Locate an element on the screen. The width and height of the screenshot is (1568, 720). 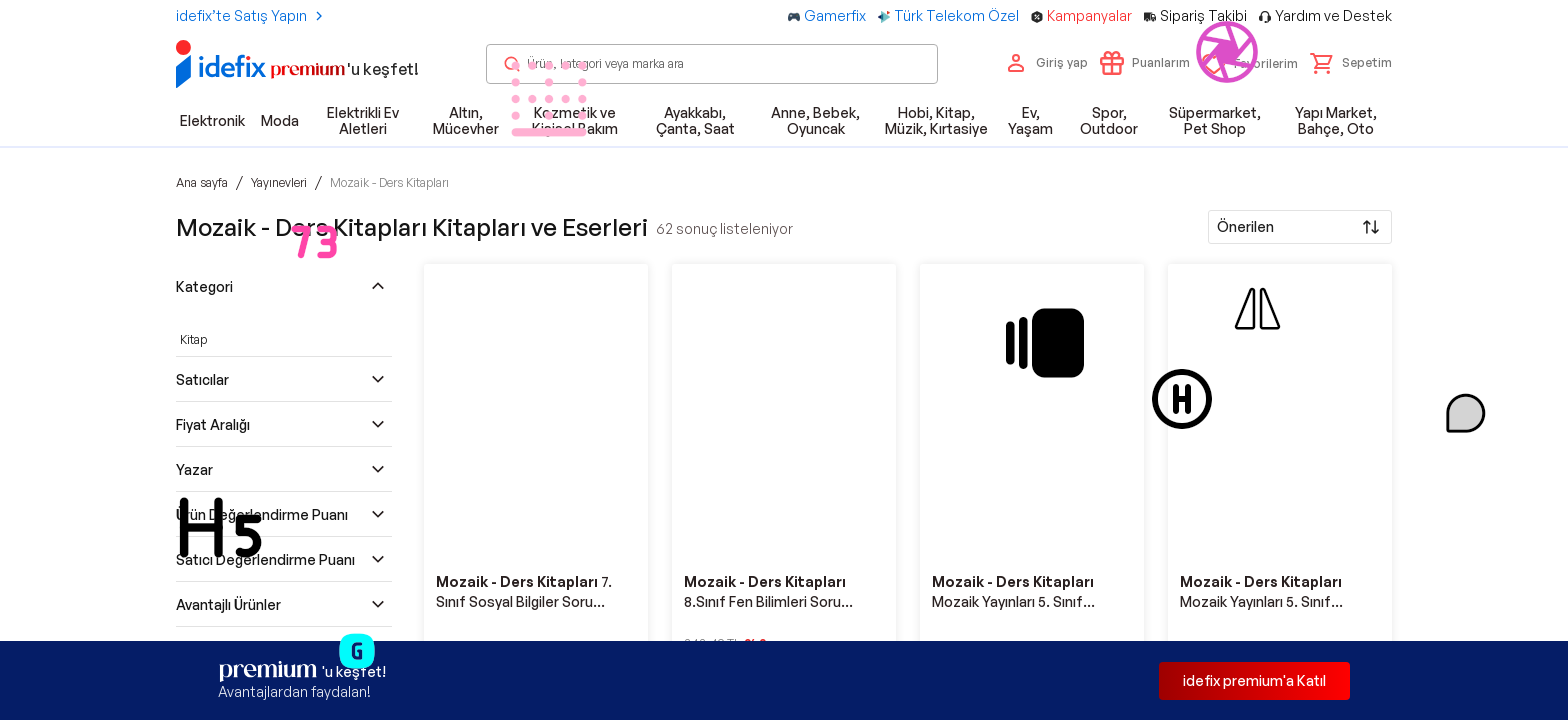
open camera settings is located at coordinates (1227, 52).